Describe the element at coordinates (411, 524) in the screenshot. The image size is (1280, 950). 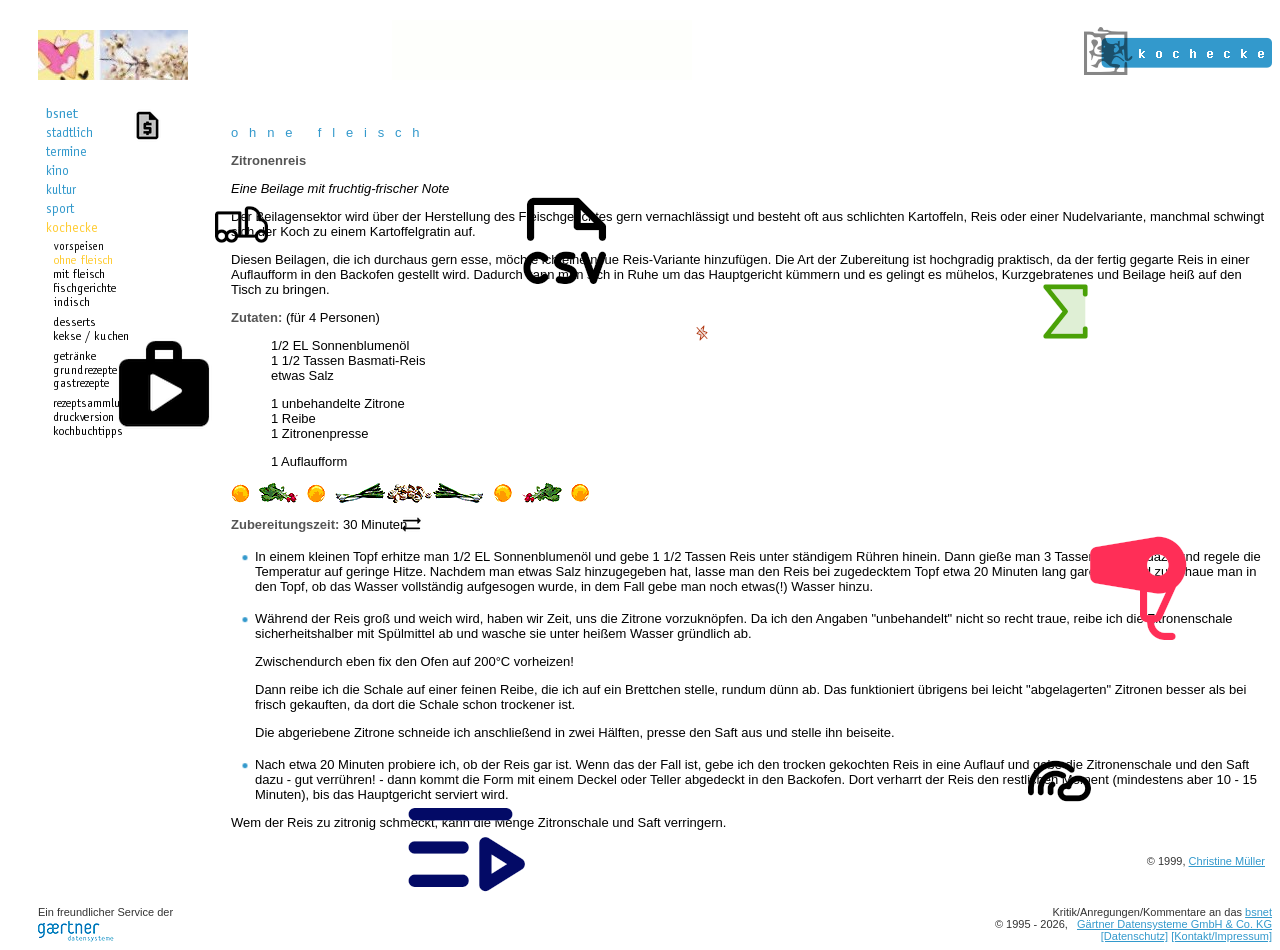
I see `sync data between devices or accounts` at that location.